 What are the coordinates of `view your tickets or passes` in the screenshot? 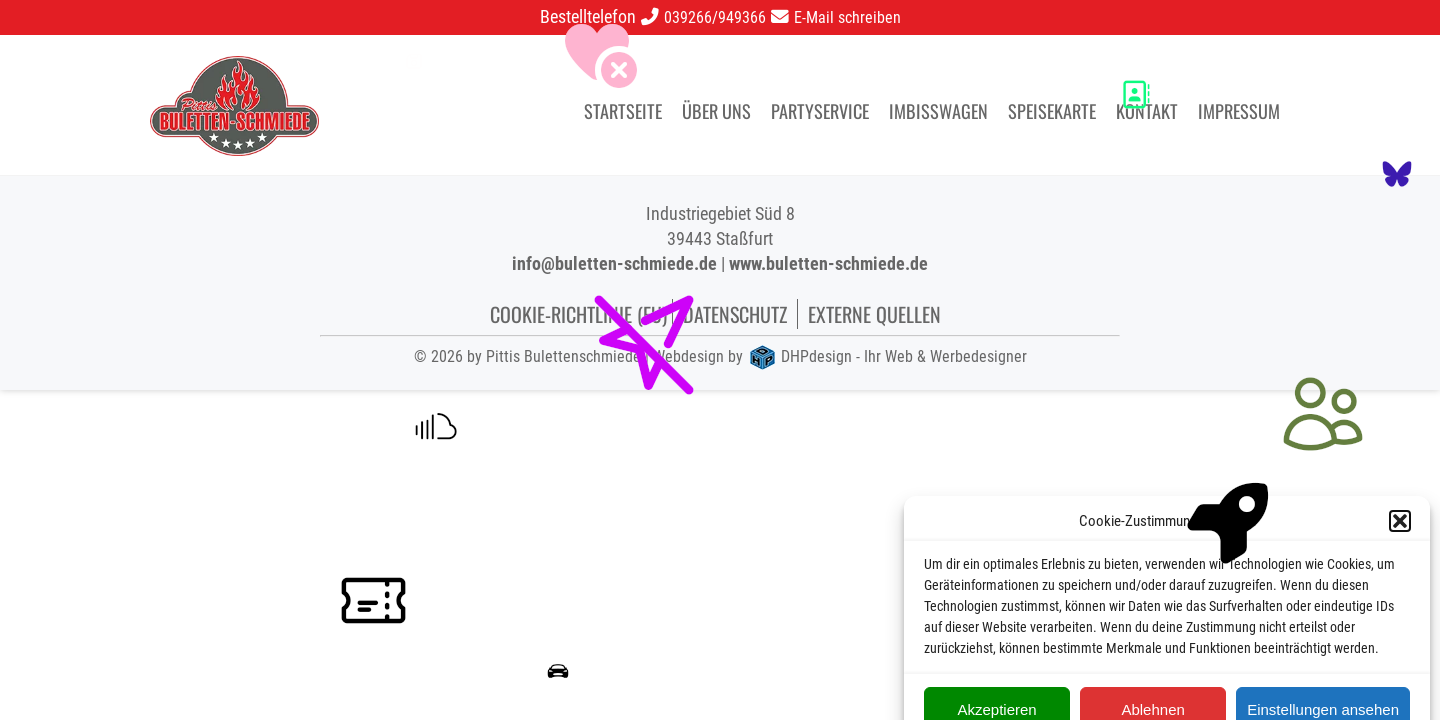 It's located at (373, 600).